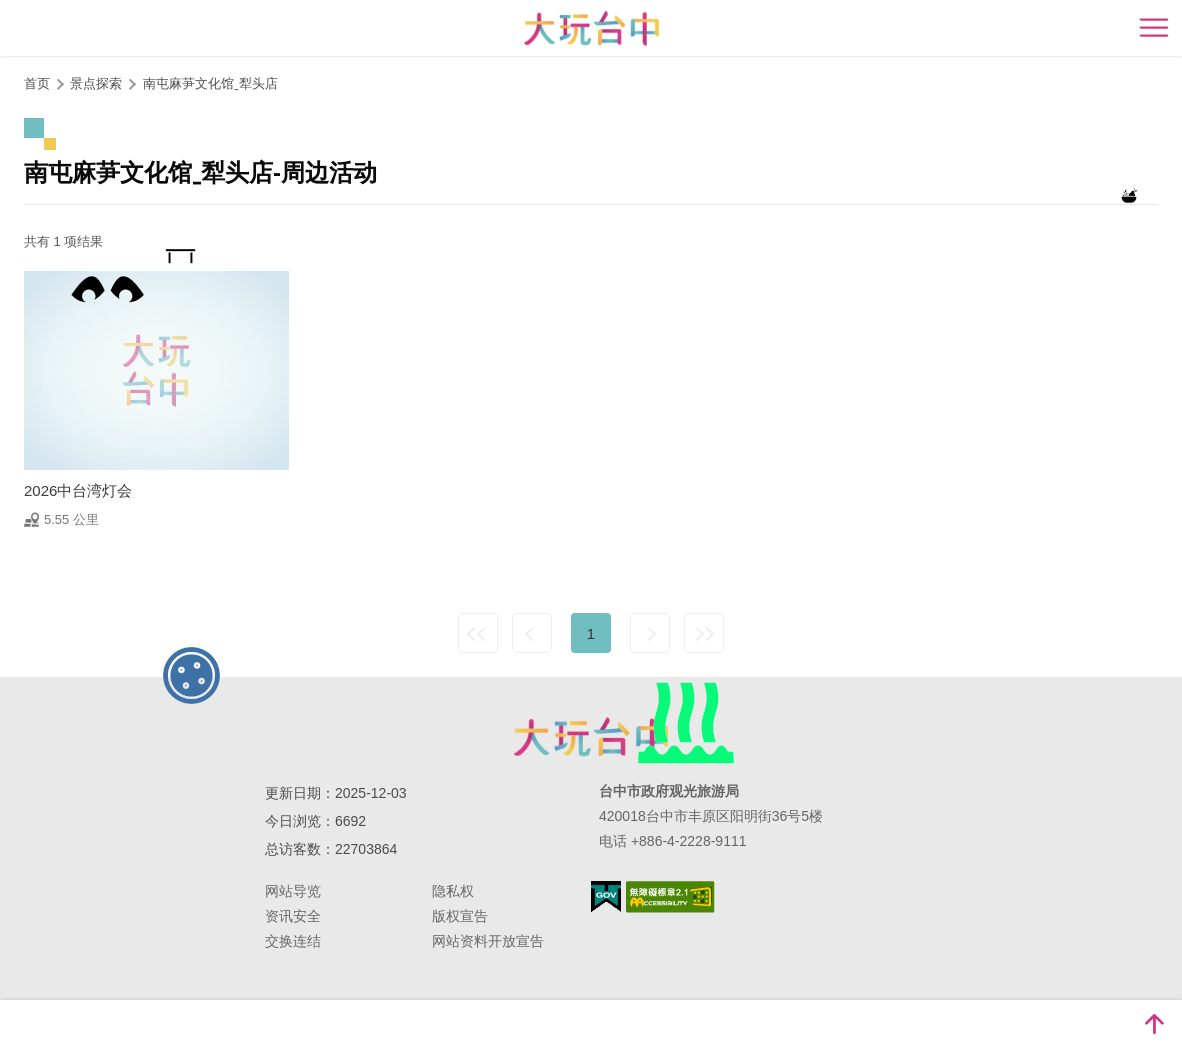  What do you see at coordinates (1129, 195) in the screenshot?
I see `view healthy food or nutrition options` at bounding box center [1129, 195].